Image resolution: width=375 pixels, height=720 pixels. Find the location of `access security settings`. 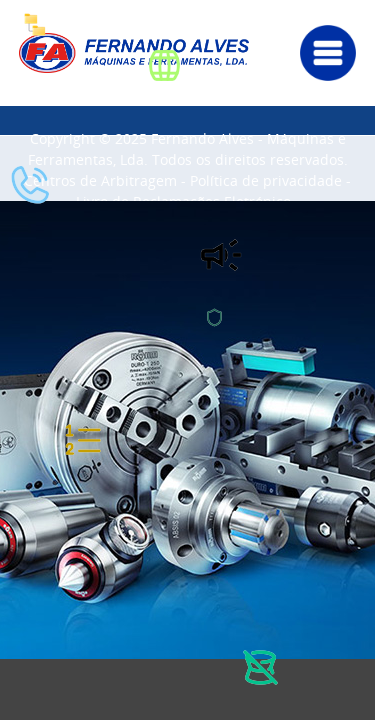

access security settings is located at coordinates (214, 317).